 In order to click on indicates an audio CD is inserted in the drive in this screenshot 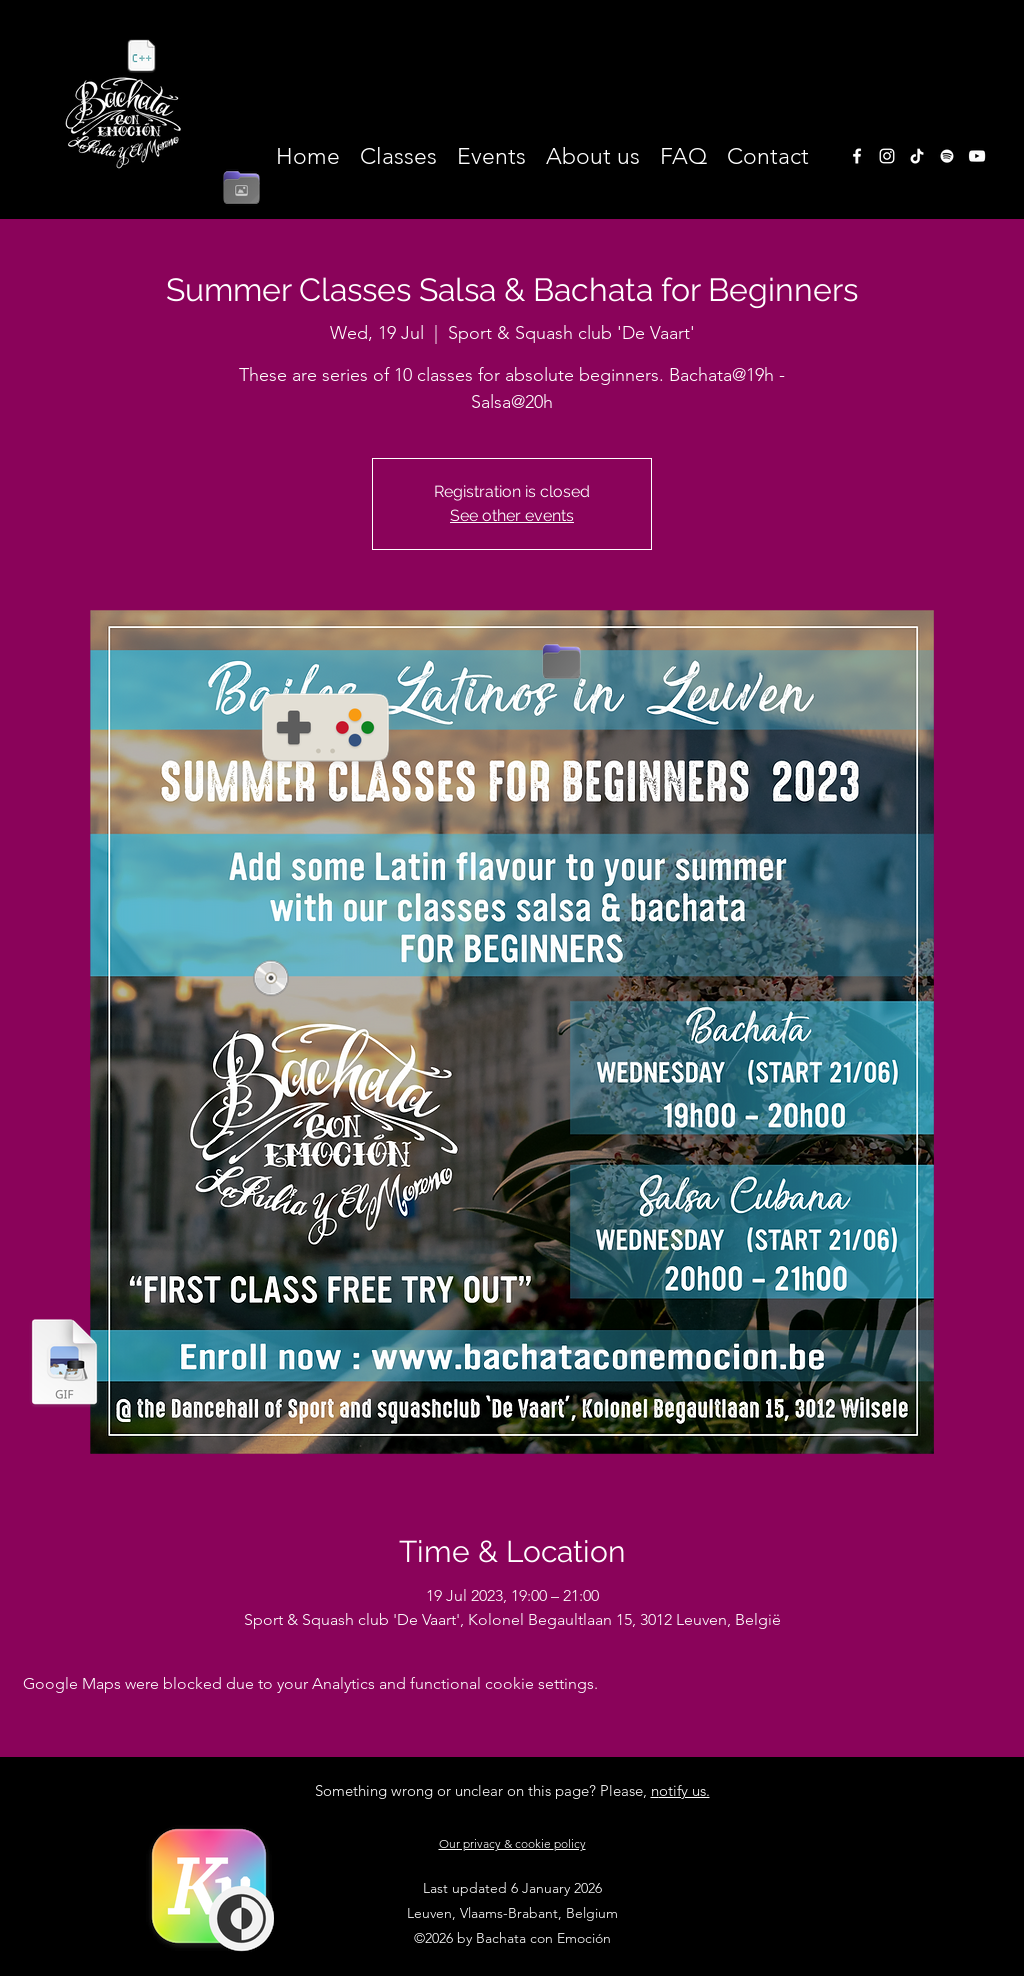, I will do `click(271, 978)`.